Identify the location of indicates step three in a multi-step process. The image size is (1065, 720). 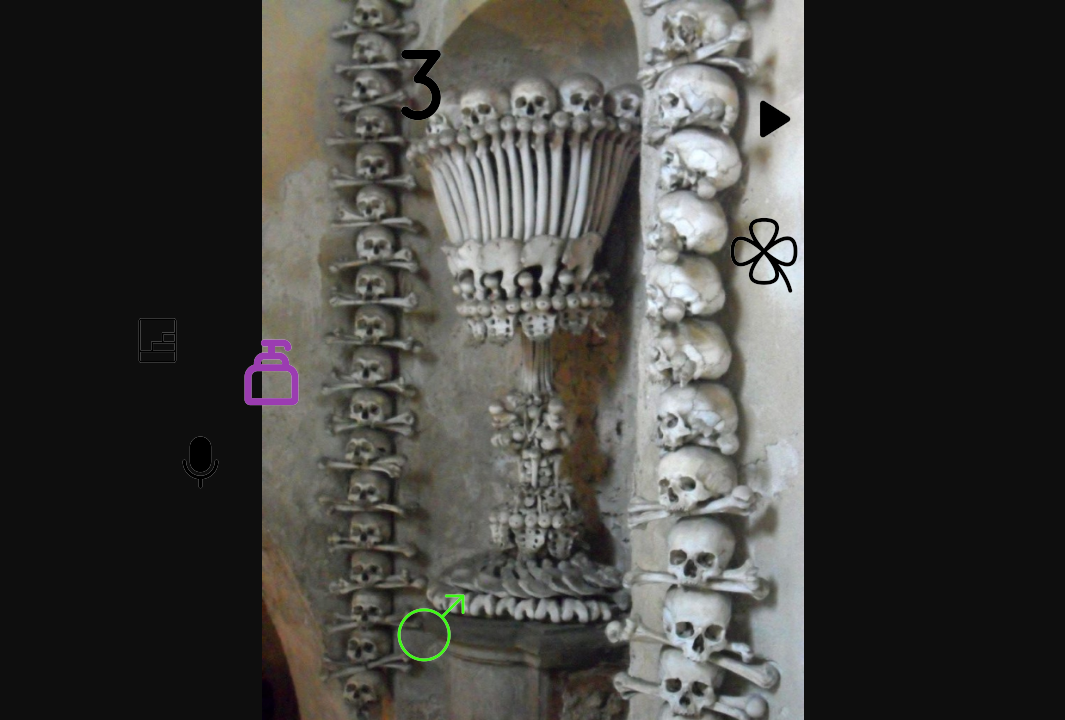
(421, 85).